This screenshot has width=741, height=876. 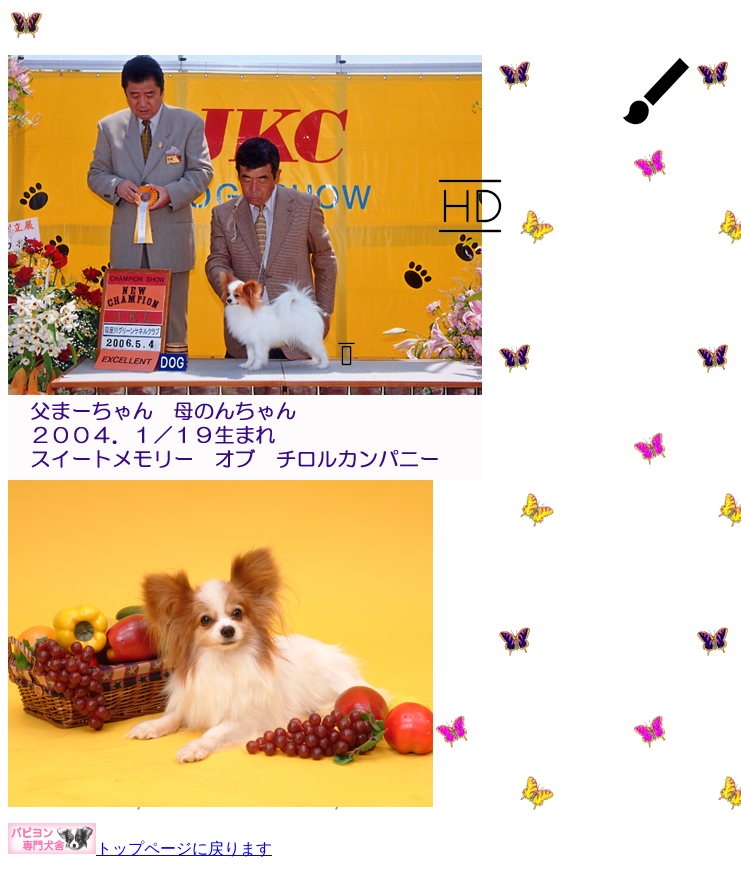 What do you see at coordinates (470, 206) in the screenshot?
I see `switch to high-definition video quality` at bounding box center [470, 206].